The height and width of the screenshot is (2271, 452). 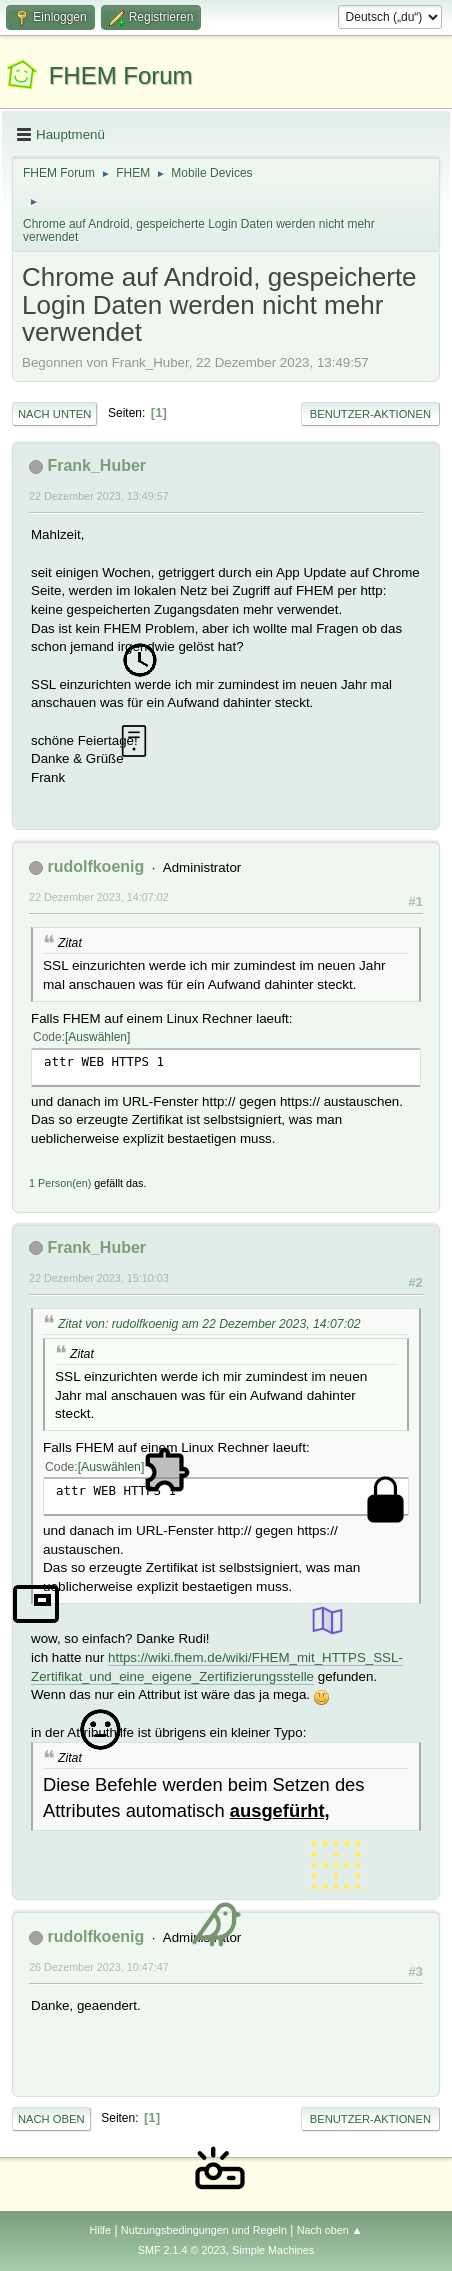 I want to click on access twitter or social media features, so click(x=216, y=1924).